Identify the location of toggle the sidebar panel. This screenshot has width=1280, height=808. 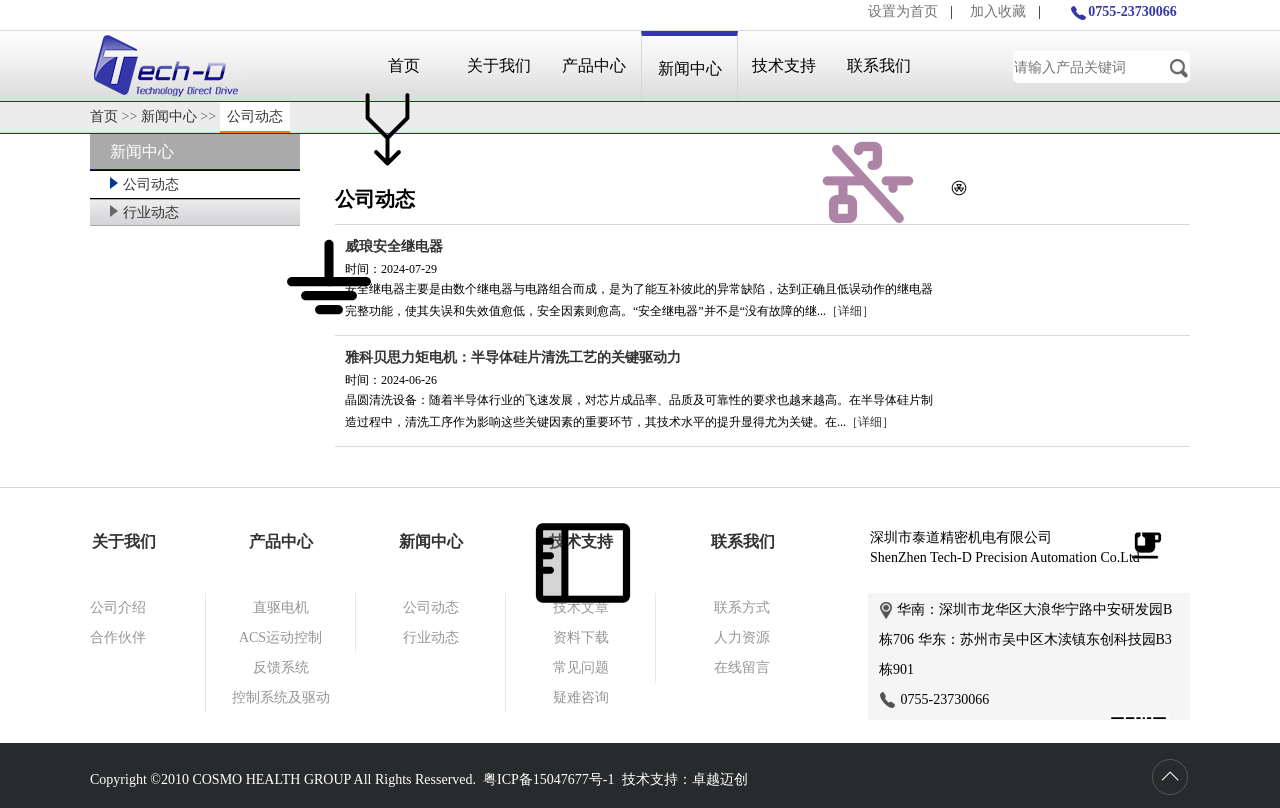
(583, 563).